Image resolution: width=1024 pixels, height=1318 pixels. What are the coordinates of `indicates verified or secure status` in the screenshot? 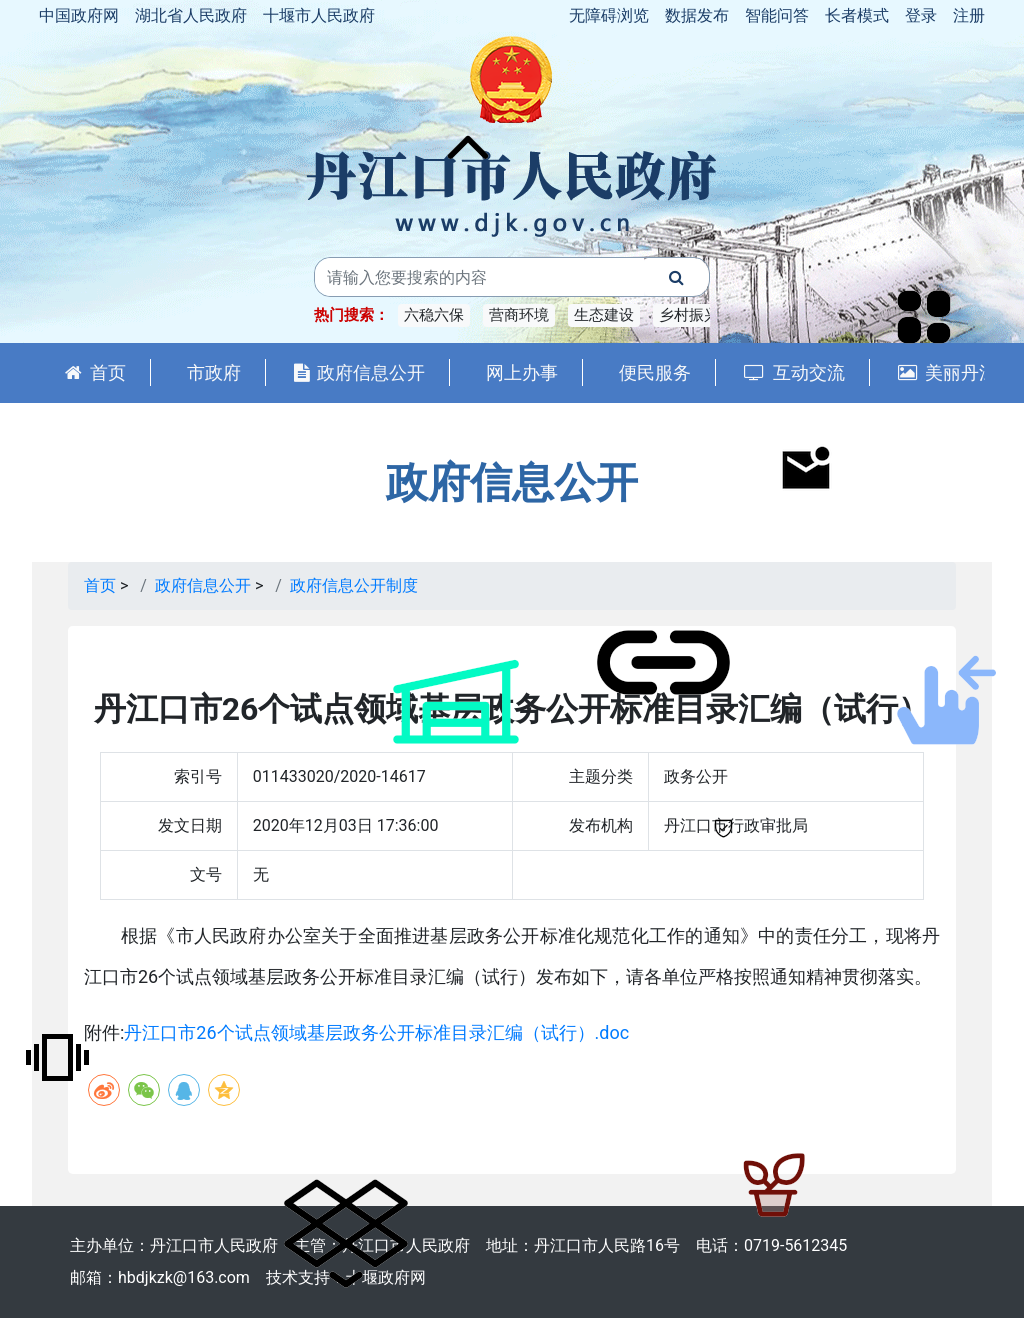 It's located at (723, 827).